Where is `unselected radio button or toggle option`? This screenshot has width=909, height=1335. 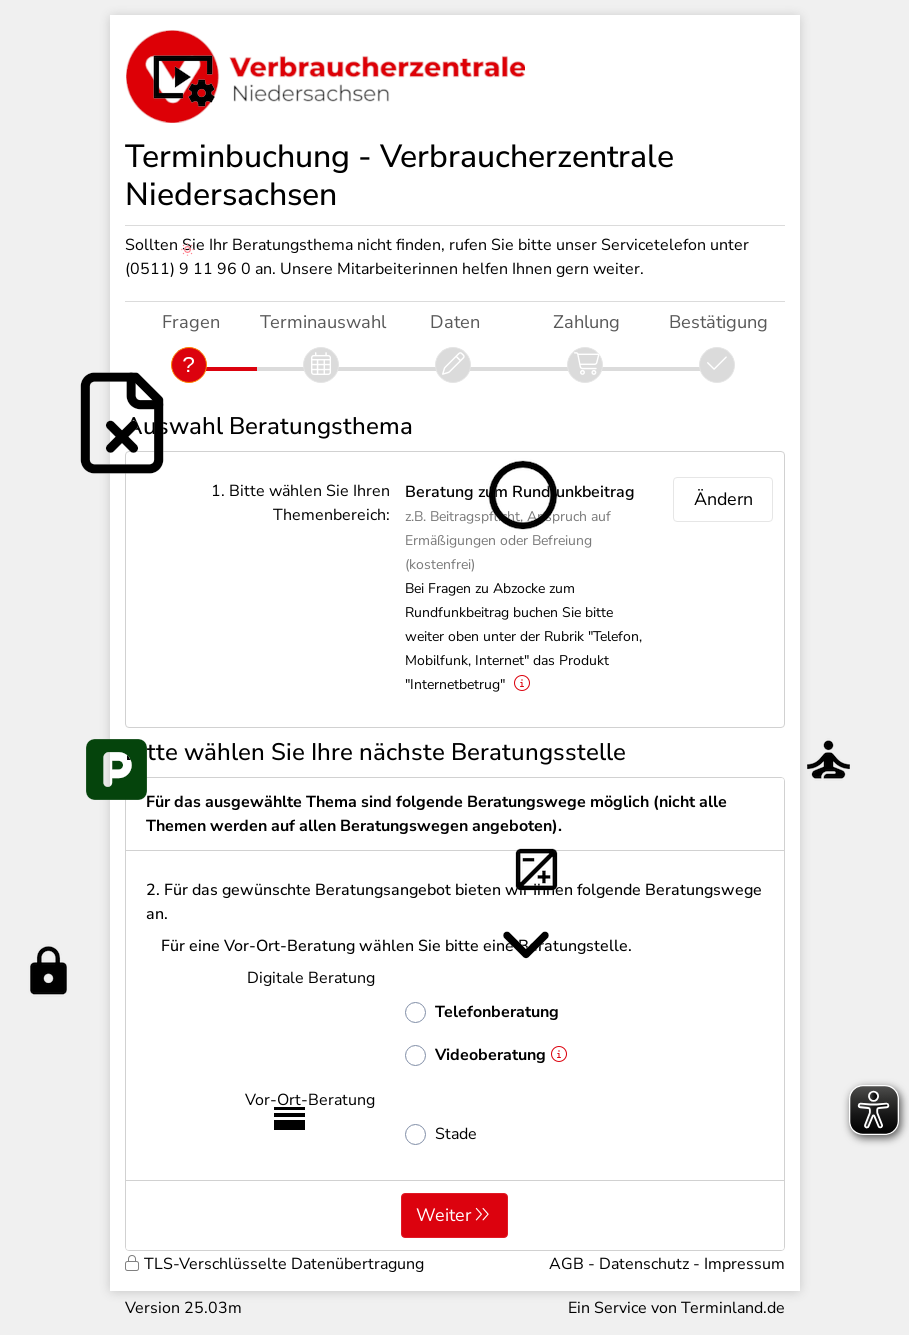 unselected radio button or toggle option is located at coordinates (523, 495).